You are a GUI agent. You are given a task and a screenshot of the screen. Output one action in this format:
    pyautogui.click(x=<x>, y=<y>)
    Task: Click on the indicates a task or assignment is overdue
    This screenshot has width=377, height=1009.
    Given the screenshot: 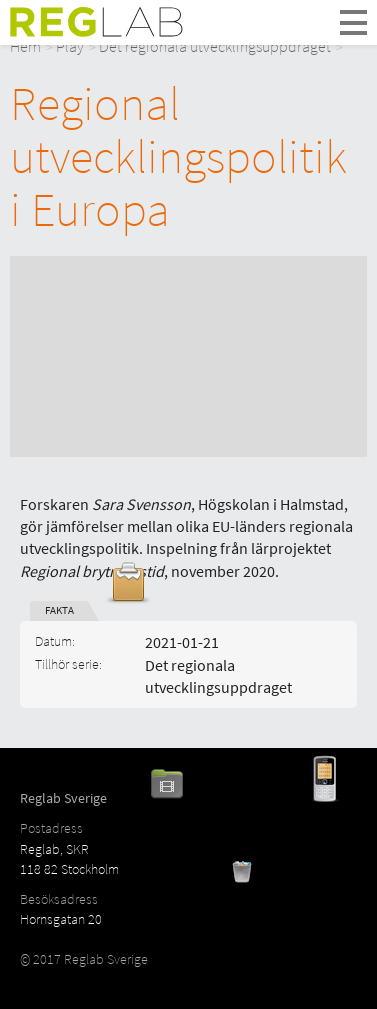 What is the action you would take?
    pyautogui.click(x=128, y=582)
    